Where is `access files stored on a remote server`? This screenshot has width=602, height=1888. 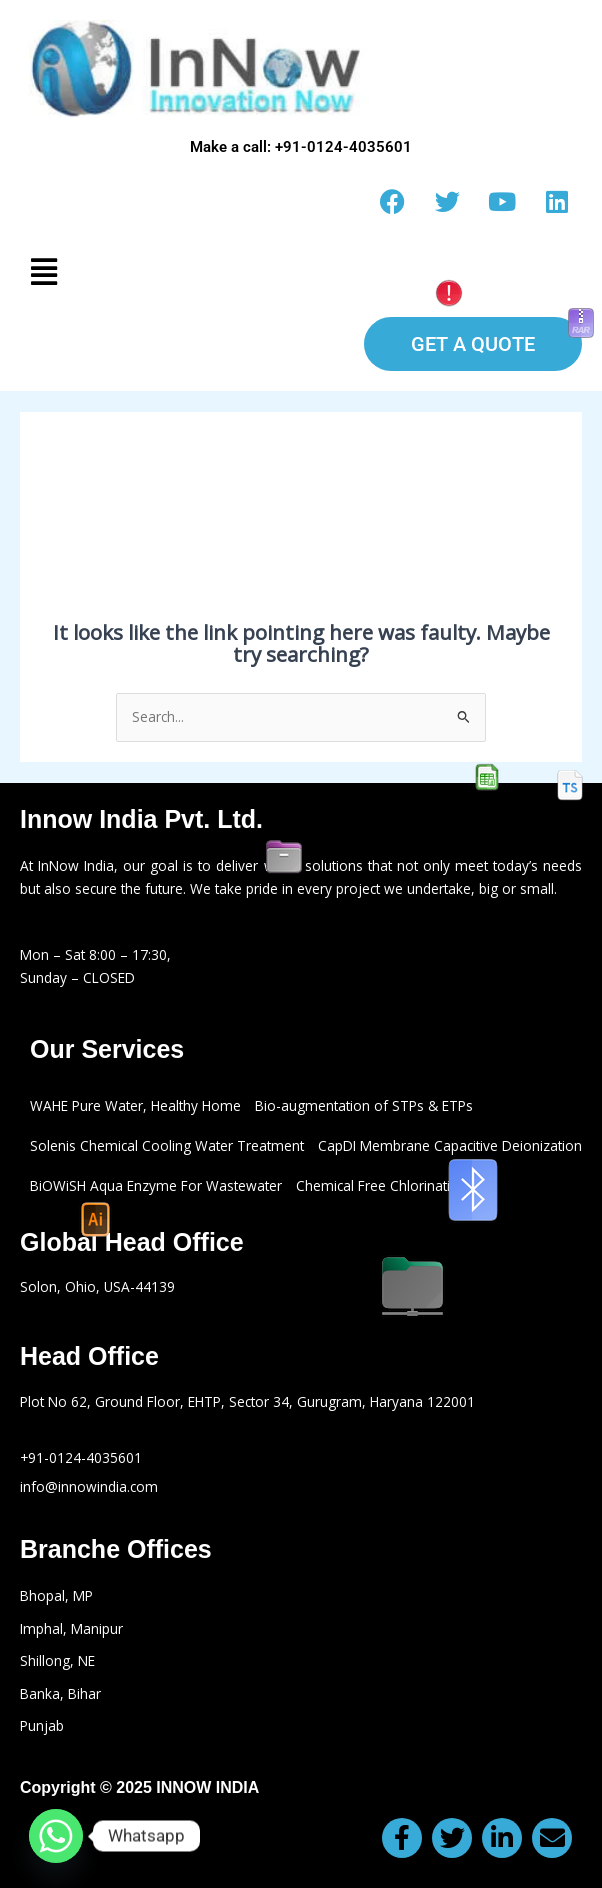
access files stored on a remote server is located at coordinates (412, 1285).